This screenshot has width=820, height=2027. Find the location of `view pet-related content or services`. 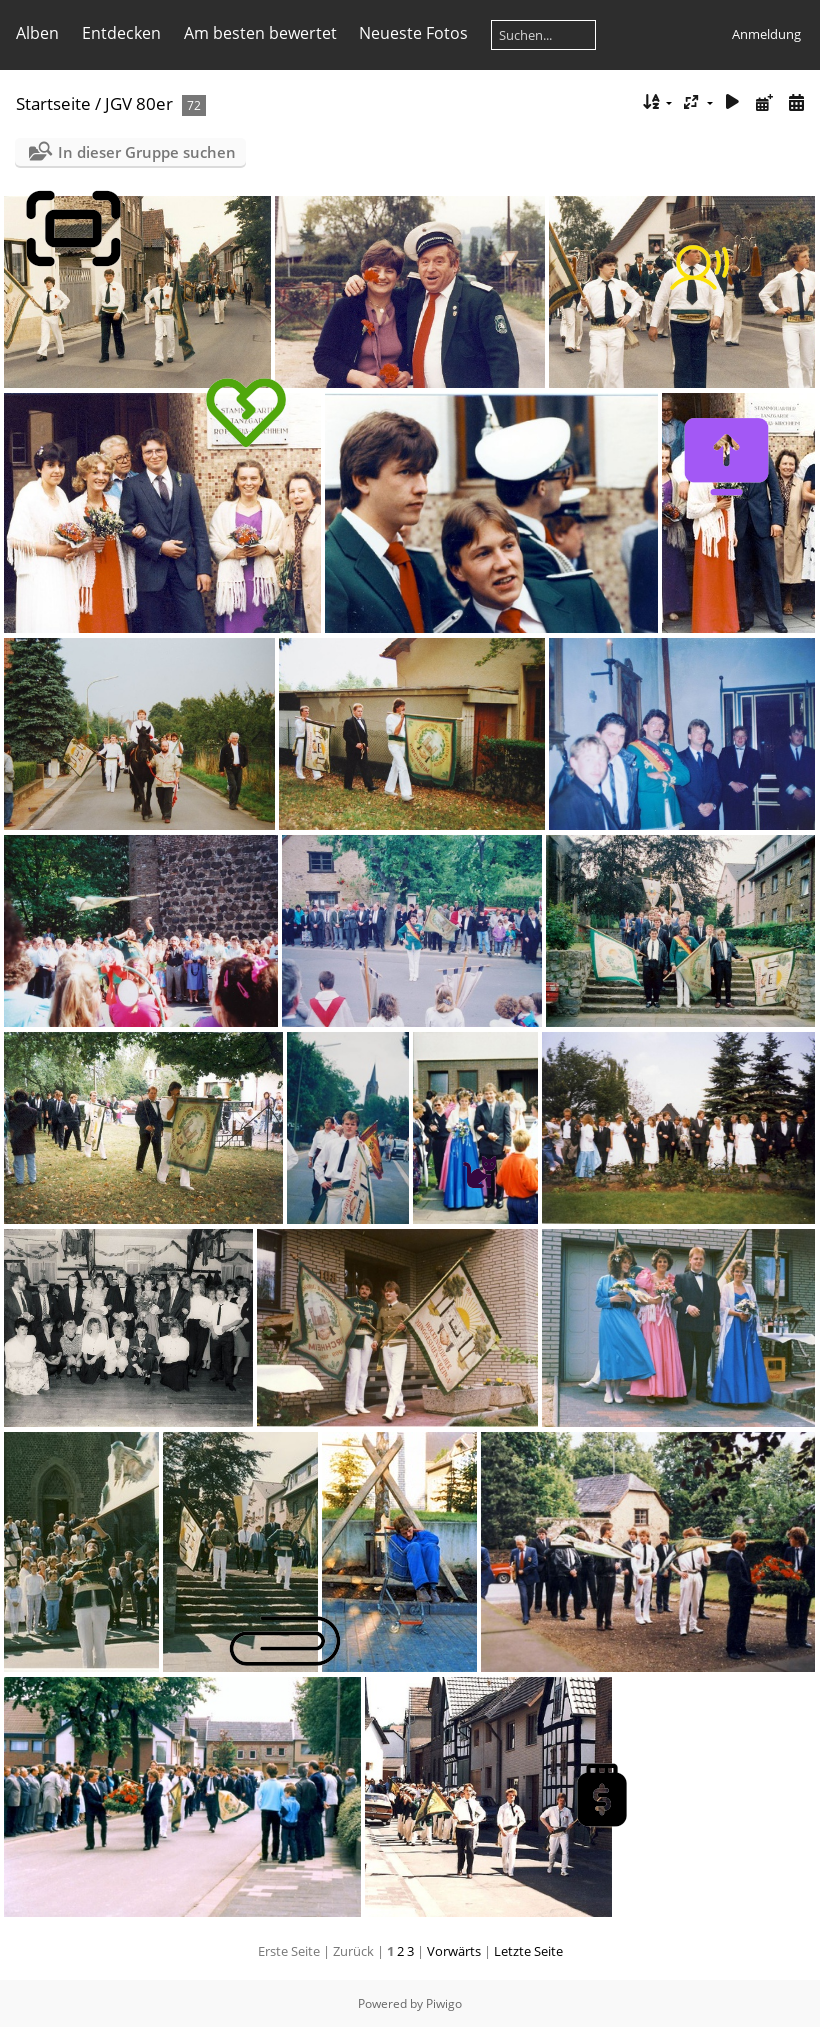

view pet-related content or services is located at coordinates (479, 1172).